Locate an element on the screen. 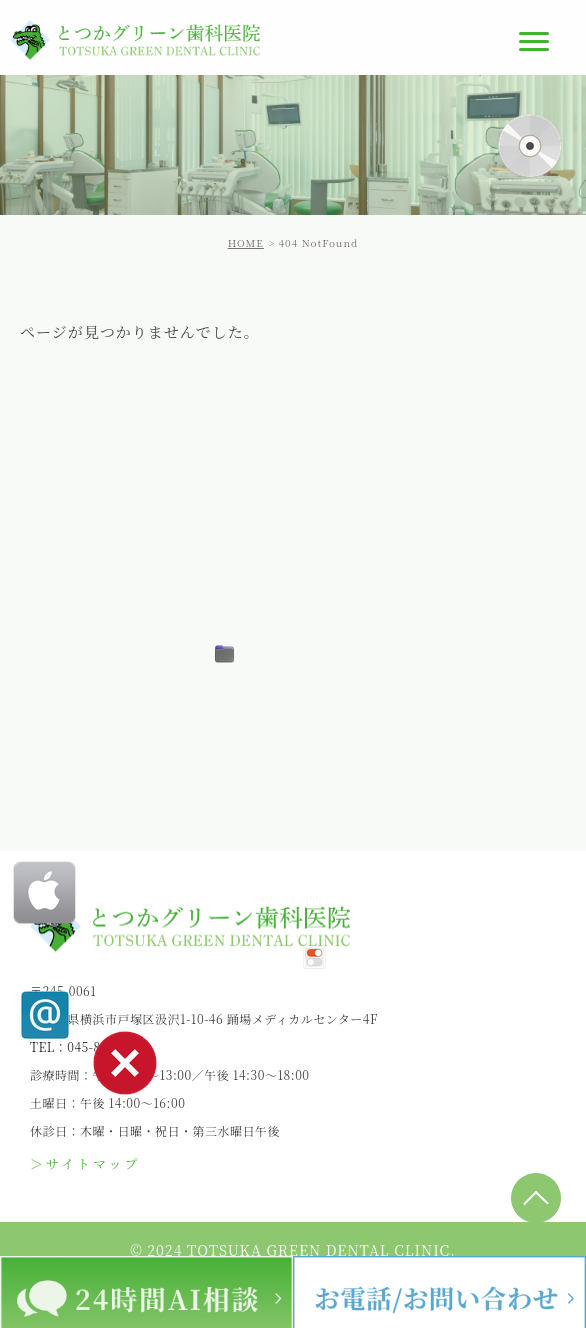 This screenshot has width=586, height=1328. stop or cancel the current action is located at coordinates (125, 1063).